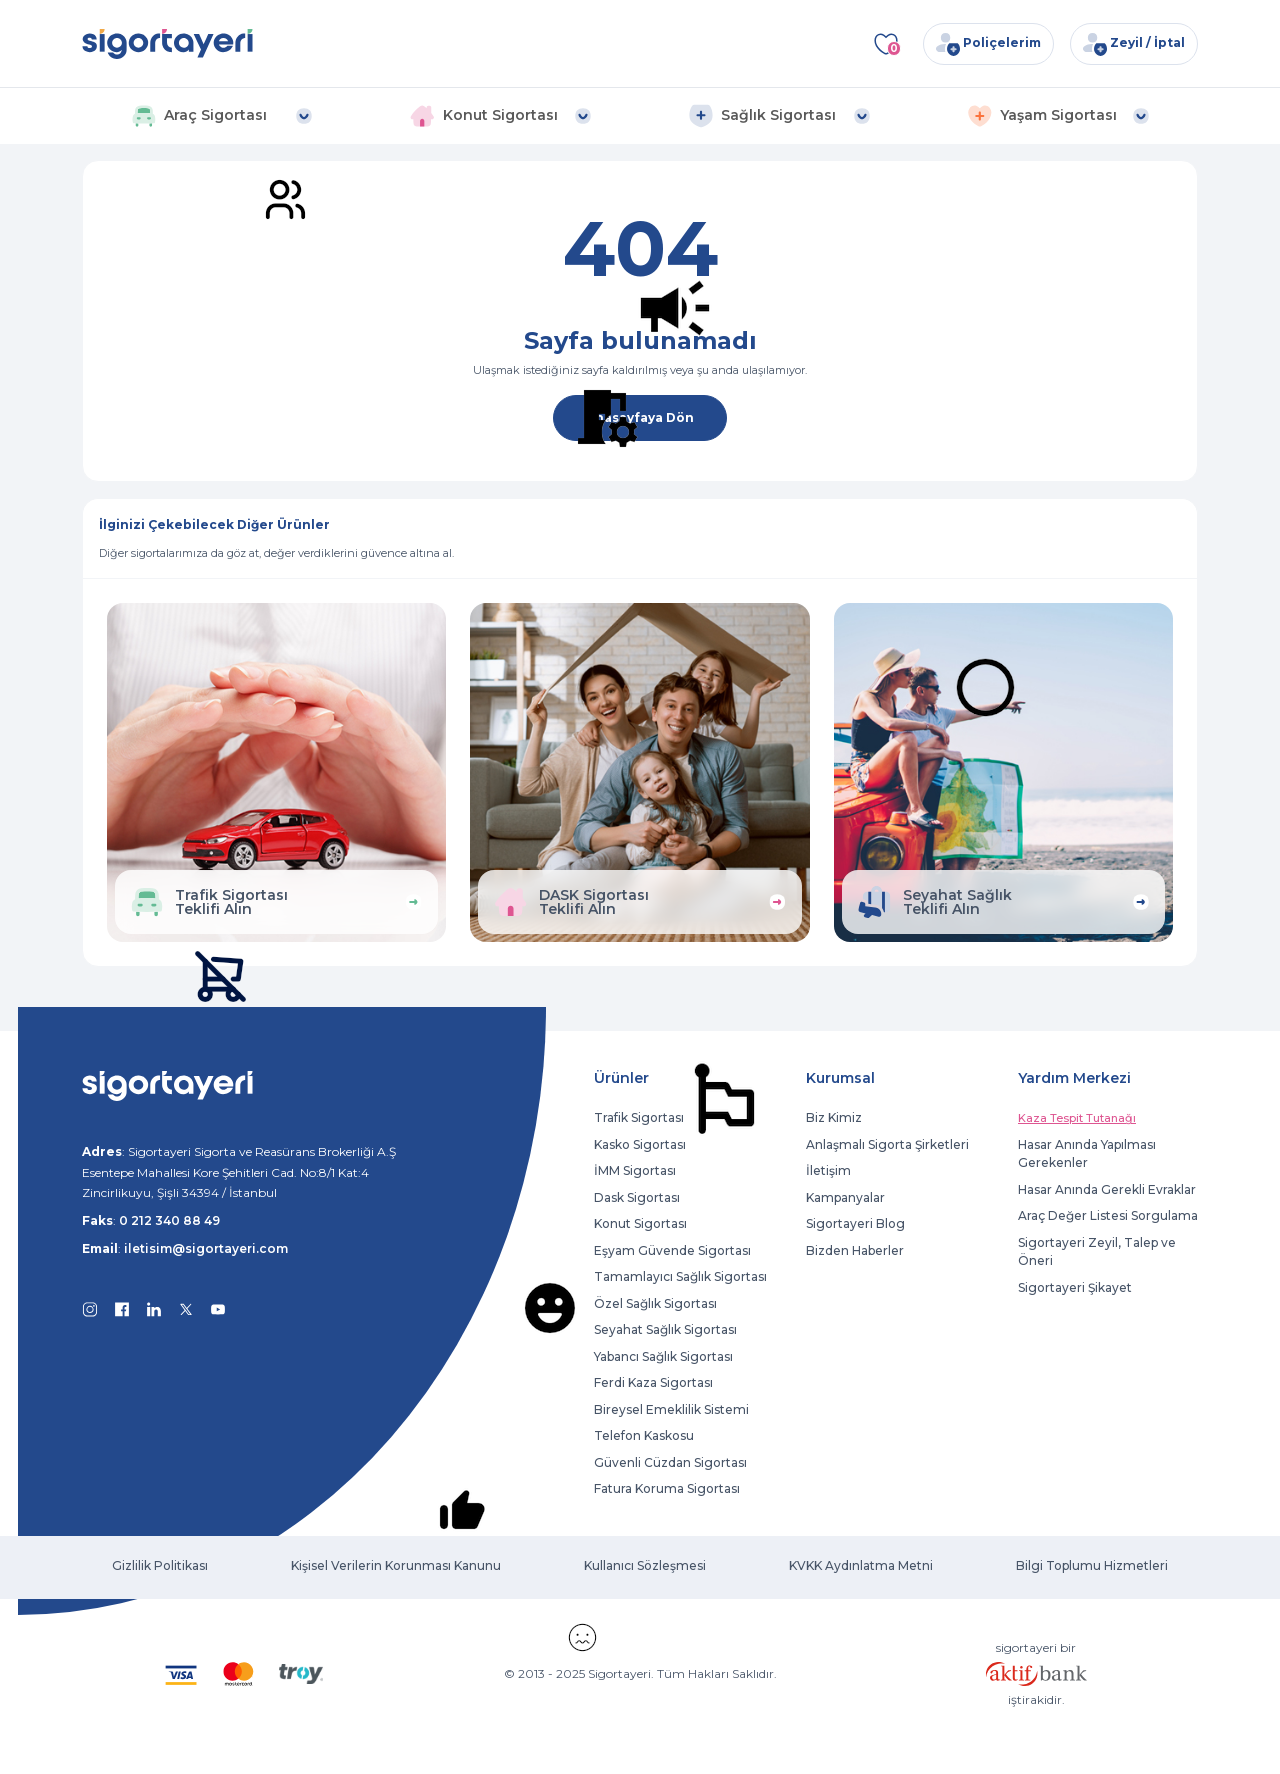 The width and height of the screenshot is (1280, 1774). I want to click on add an emoji or emoticon to your message, so click(550, 1308).